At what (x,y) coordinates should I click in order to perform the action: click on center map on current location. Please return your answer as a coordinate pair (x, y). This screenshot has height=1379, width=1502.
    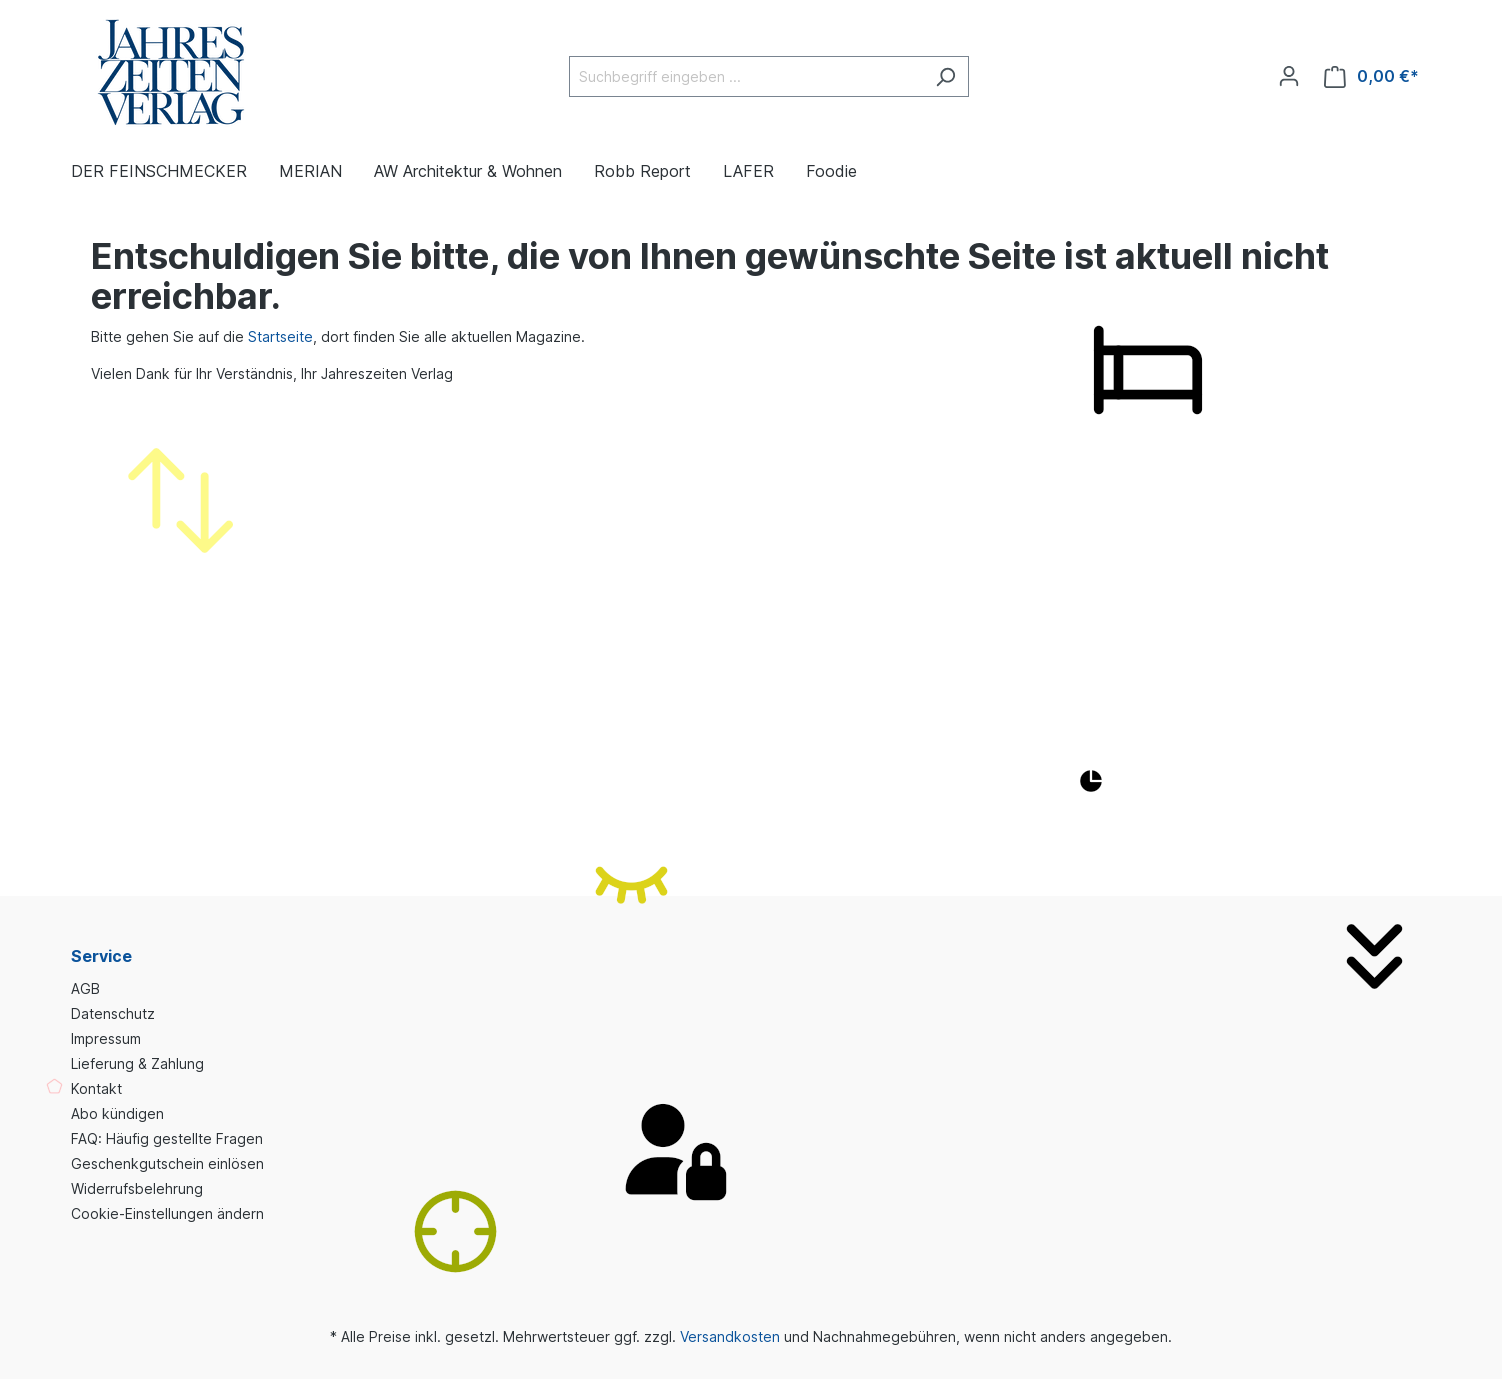
    Looking at the image, I should click on (455, 1231).